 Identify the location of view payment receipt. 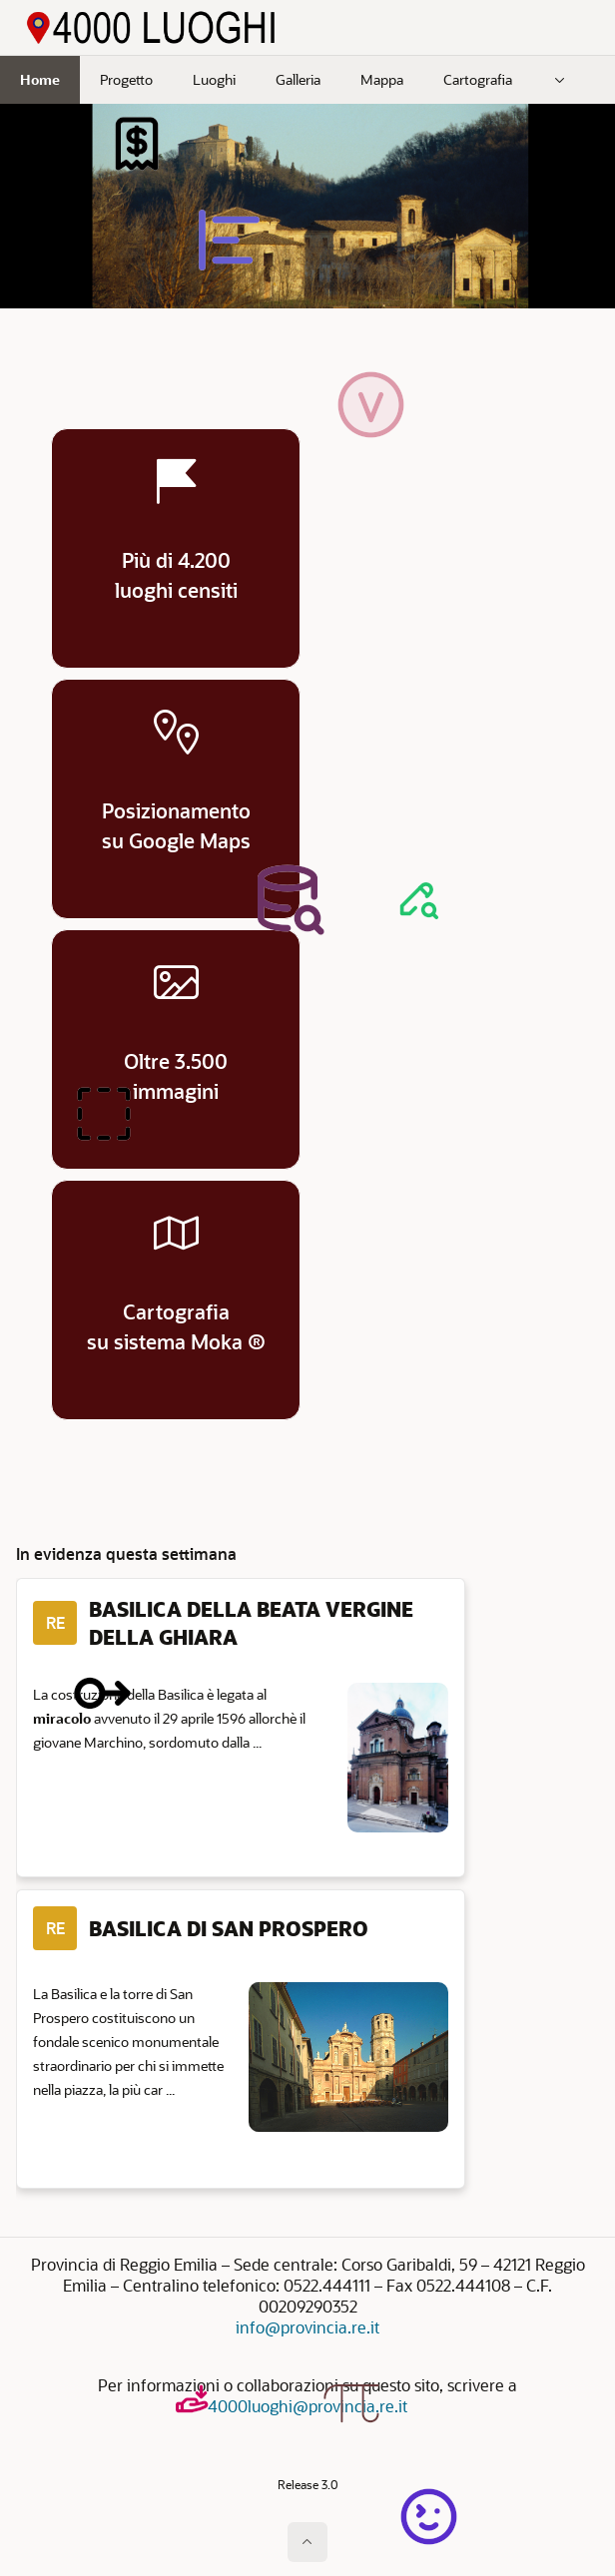
(137, 144).